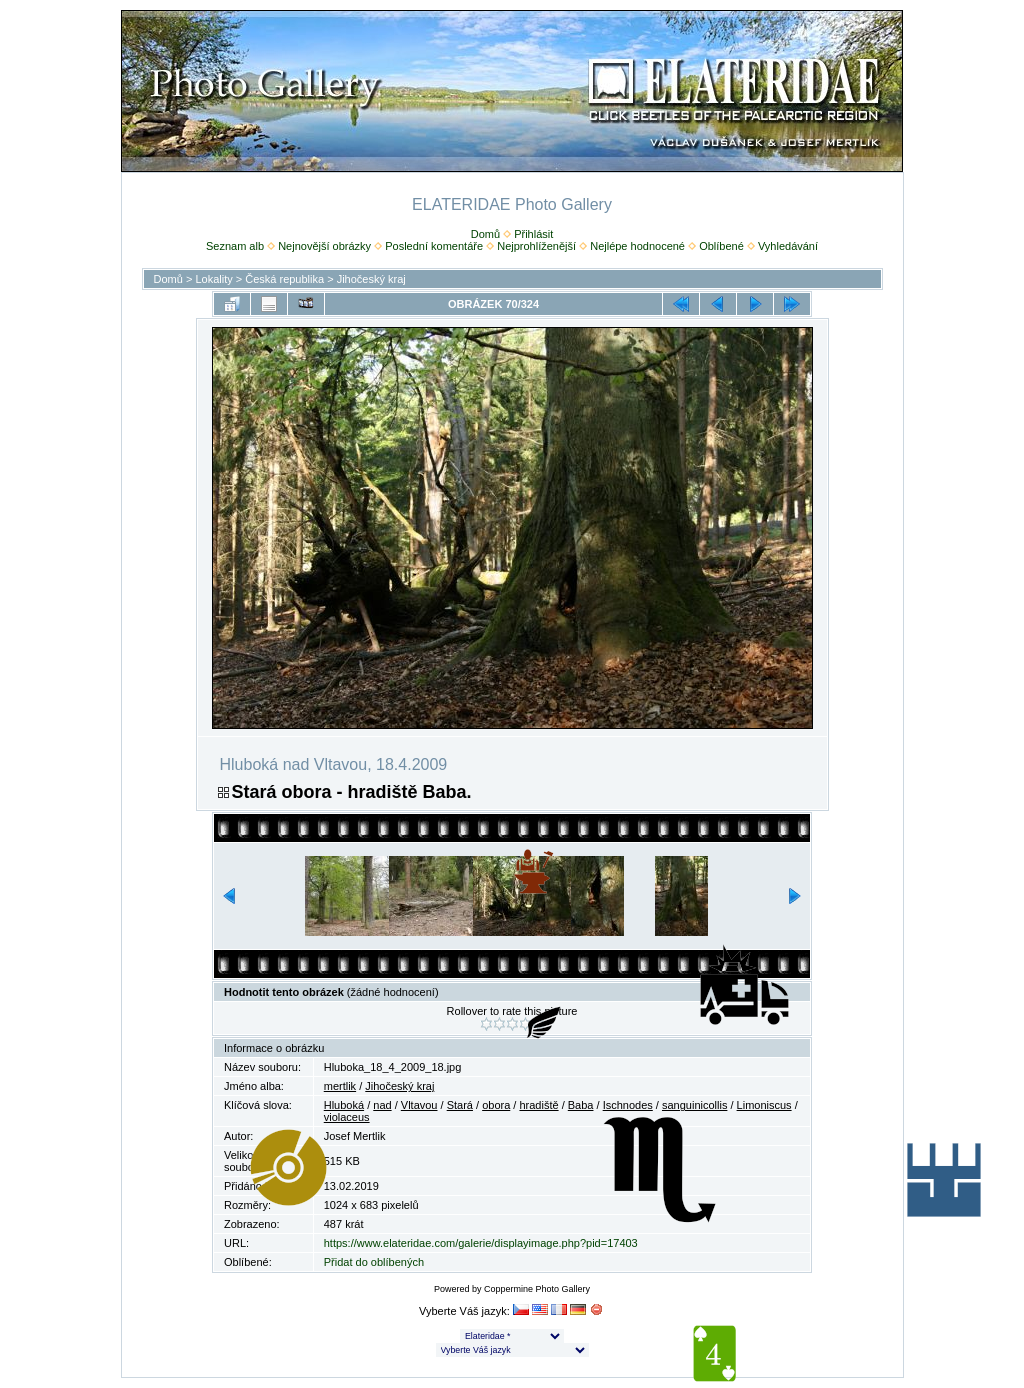 The width and height of the screenshot is (1024, 1388). Describe the element at coordinates (532, 871) in the screenshot. I see `access the blacksmith shop or crafting station` at that location.